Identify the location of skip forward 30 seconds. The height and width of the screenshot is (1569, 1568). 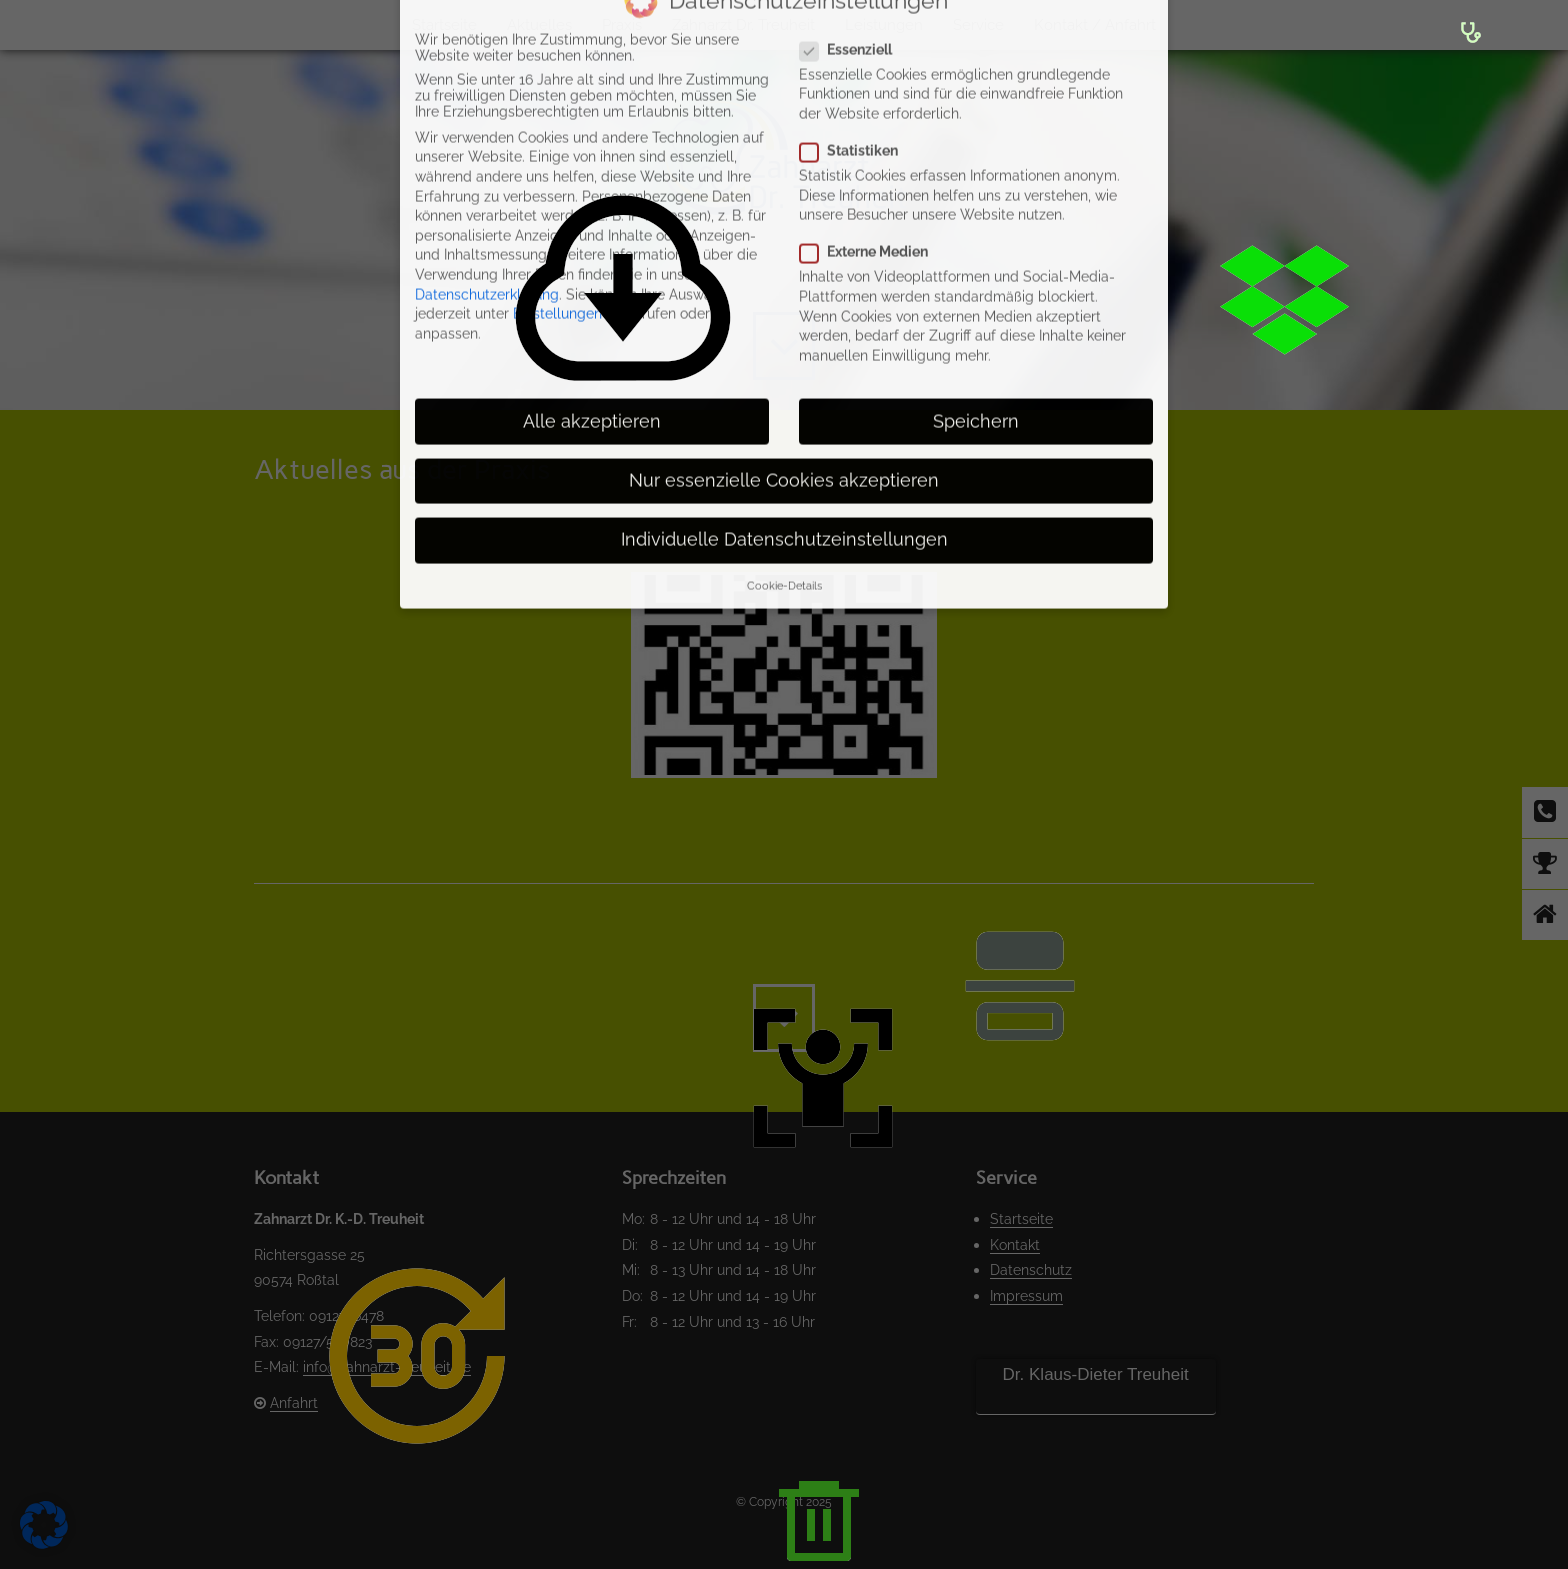
(417, 1356).